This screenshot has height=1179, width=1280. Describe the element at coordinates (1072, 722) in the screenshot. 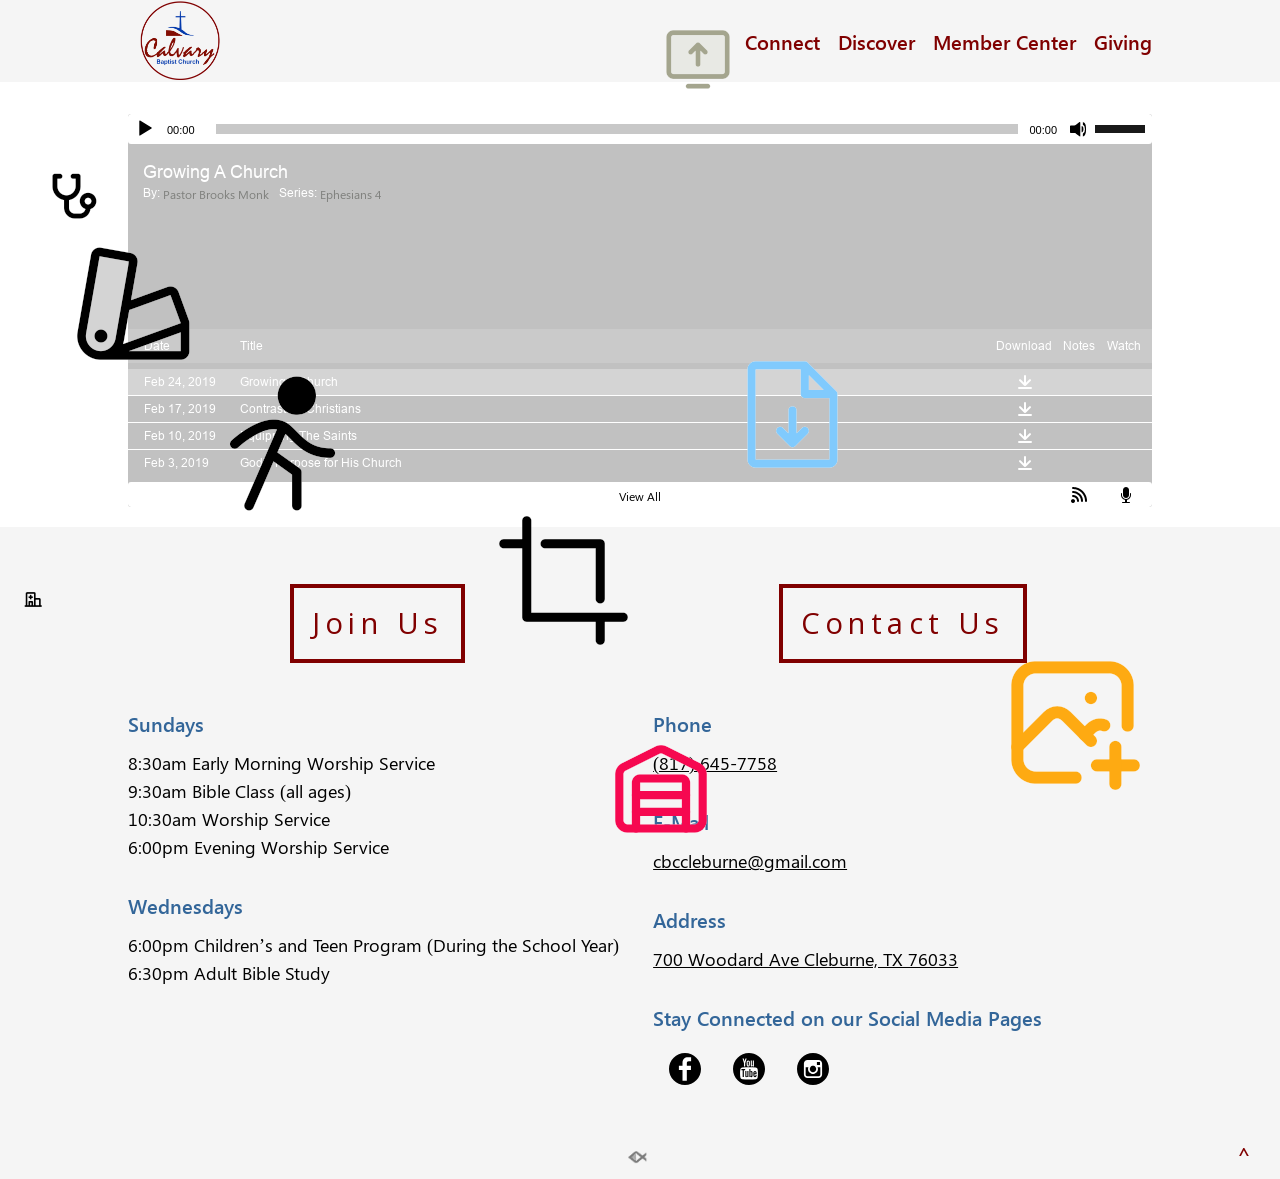

I see `add a new photo` at that location.